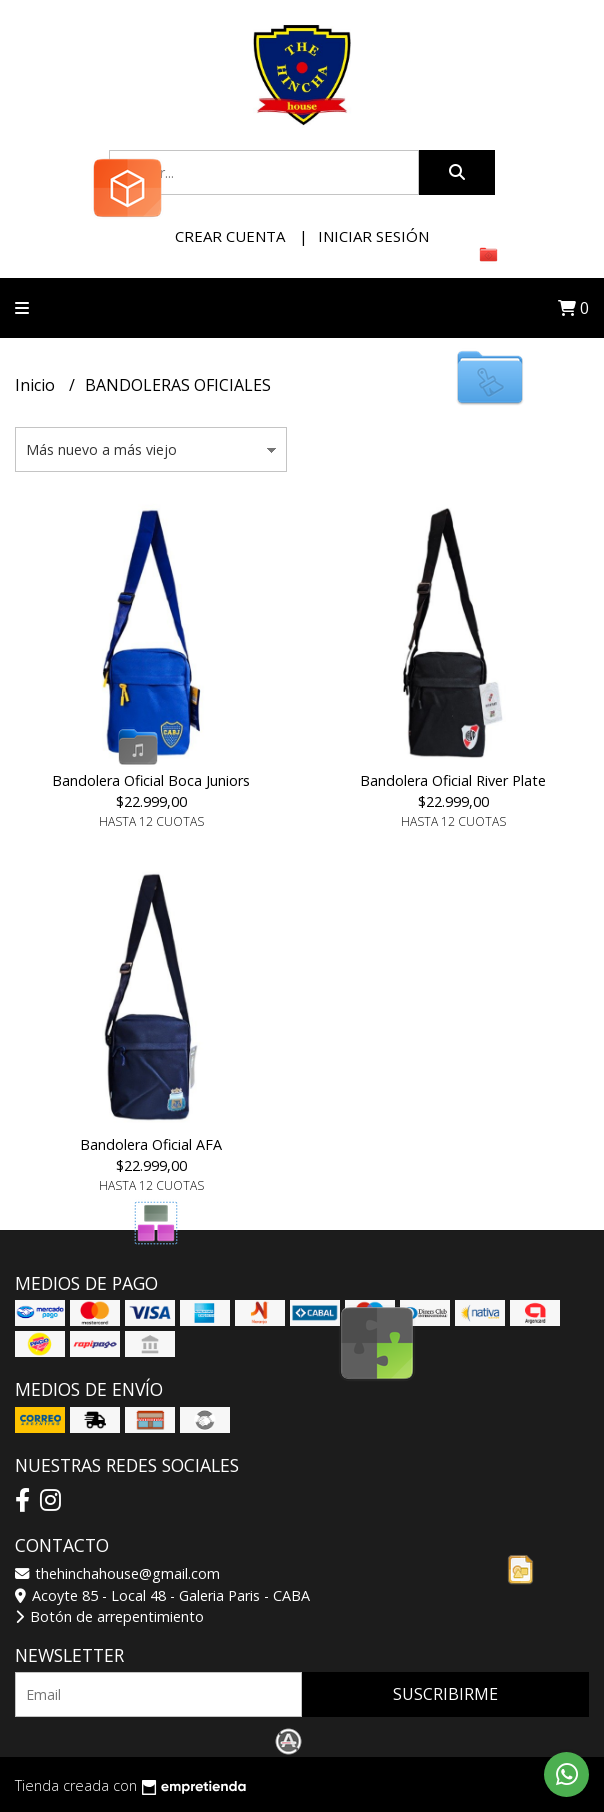 The width and height of the screenshot is (604, 1812). Describe the element at coordinates (488, 254) in the screenshot. I see `access public or shared folder` at that location.